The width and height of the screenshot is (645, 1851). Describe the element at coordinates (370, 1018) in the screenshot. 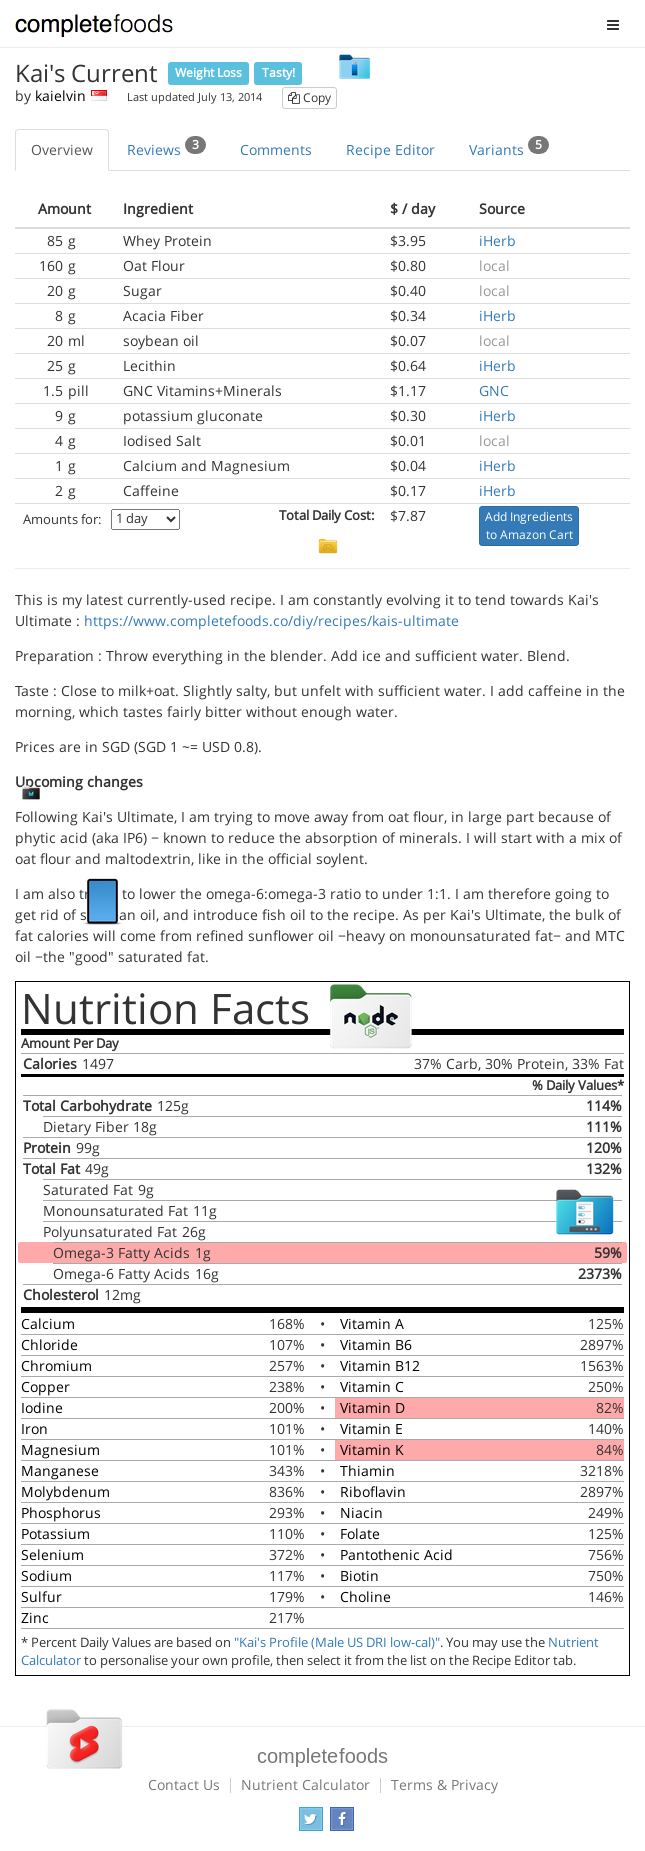

I see `open node.js project folder` at that location.